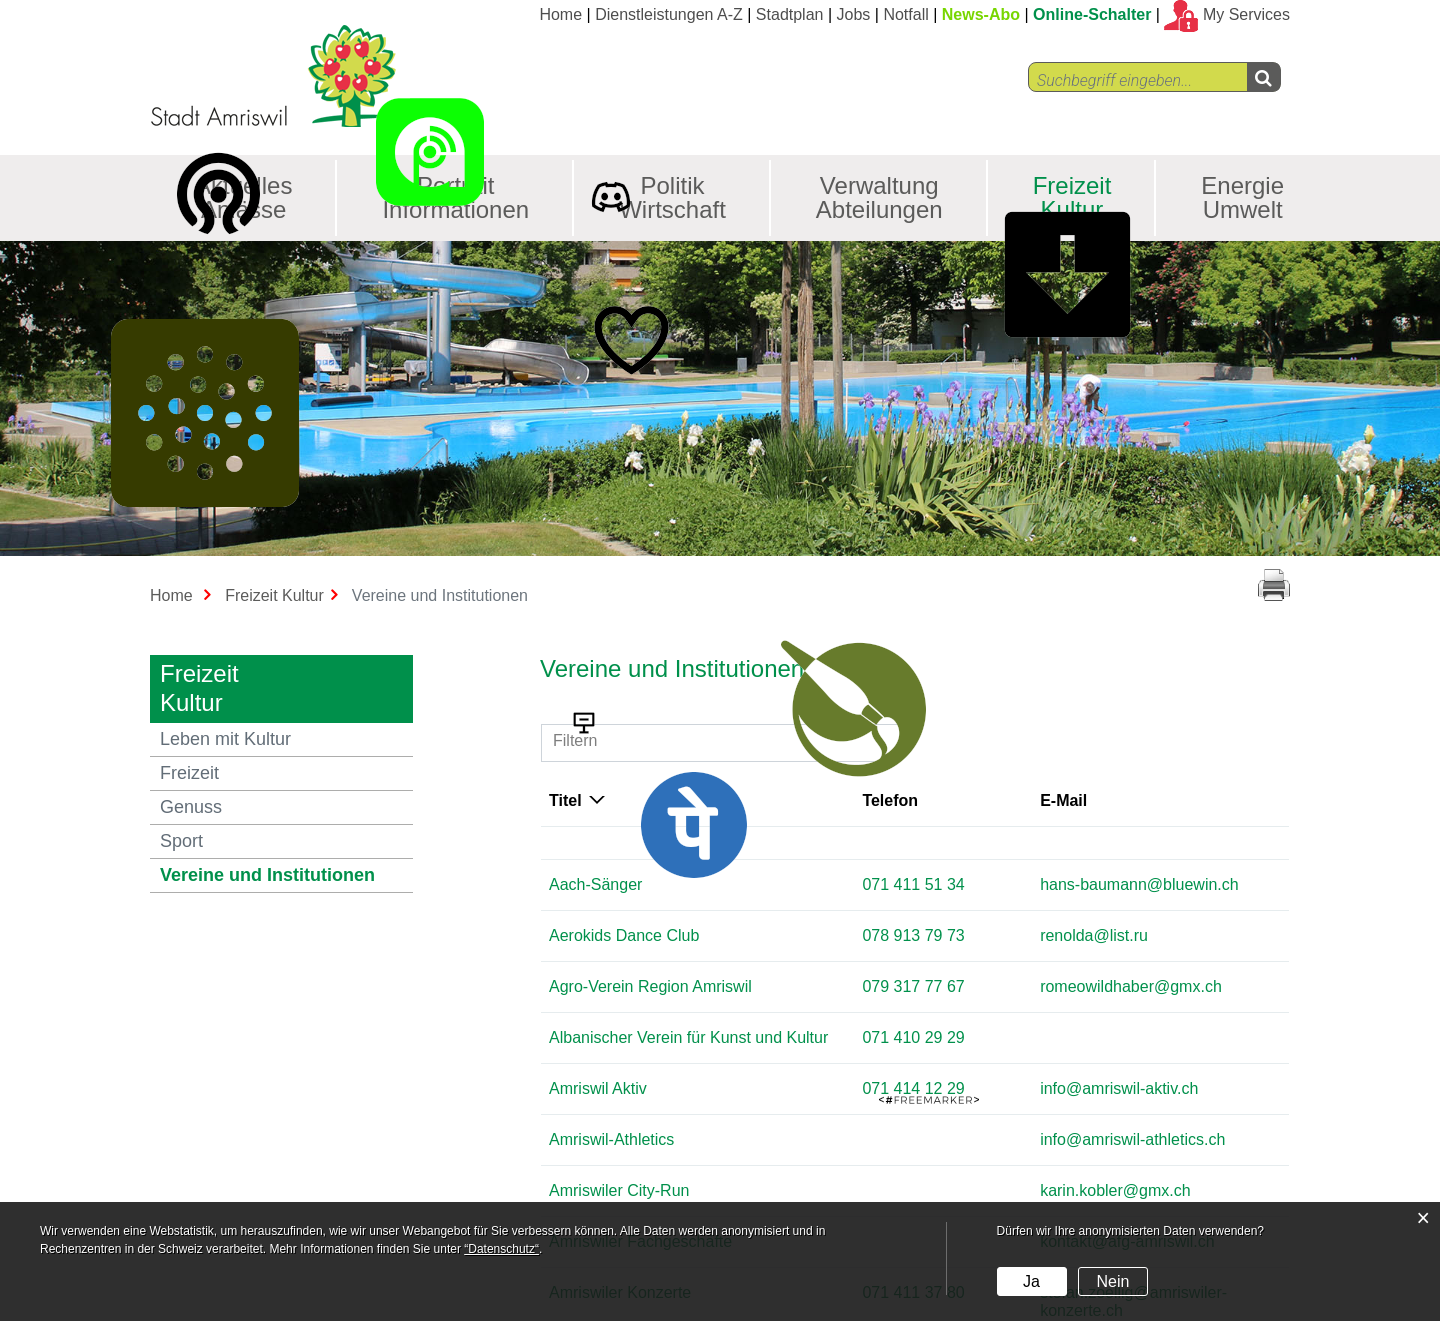  I want to click on open Podcast Addict app, so click(430, 152).